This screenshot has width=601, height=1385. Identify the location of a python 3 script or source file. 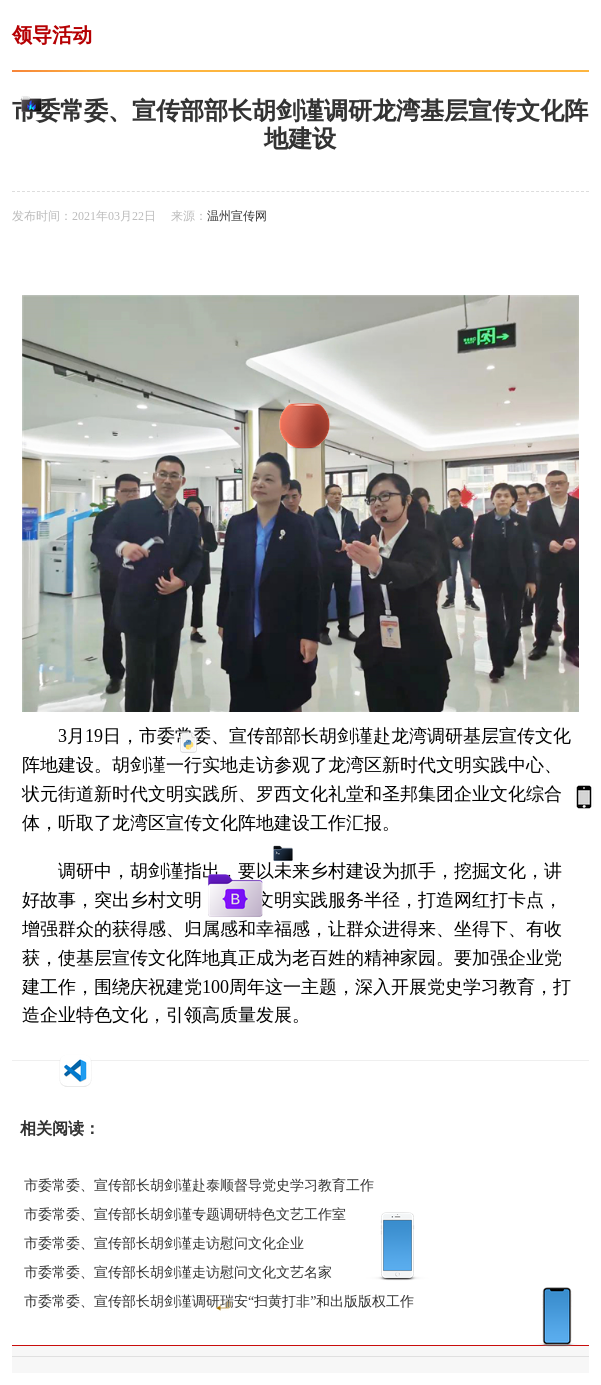
(188, 742).